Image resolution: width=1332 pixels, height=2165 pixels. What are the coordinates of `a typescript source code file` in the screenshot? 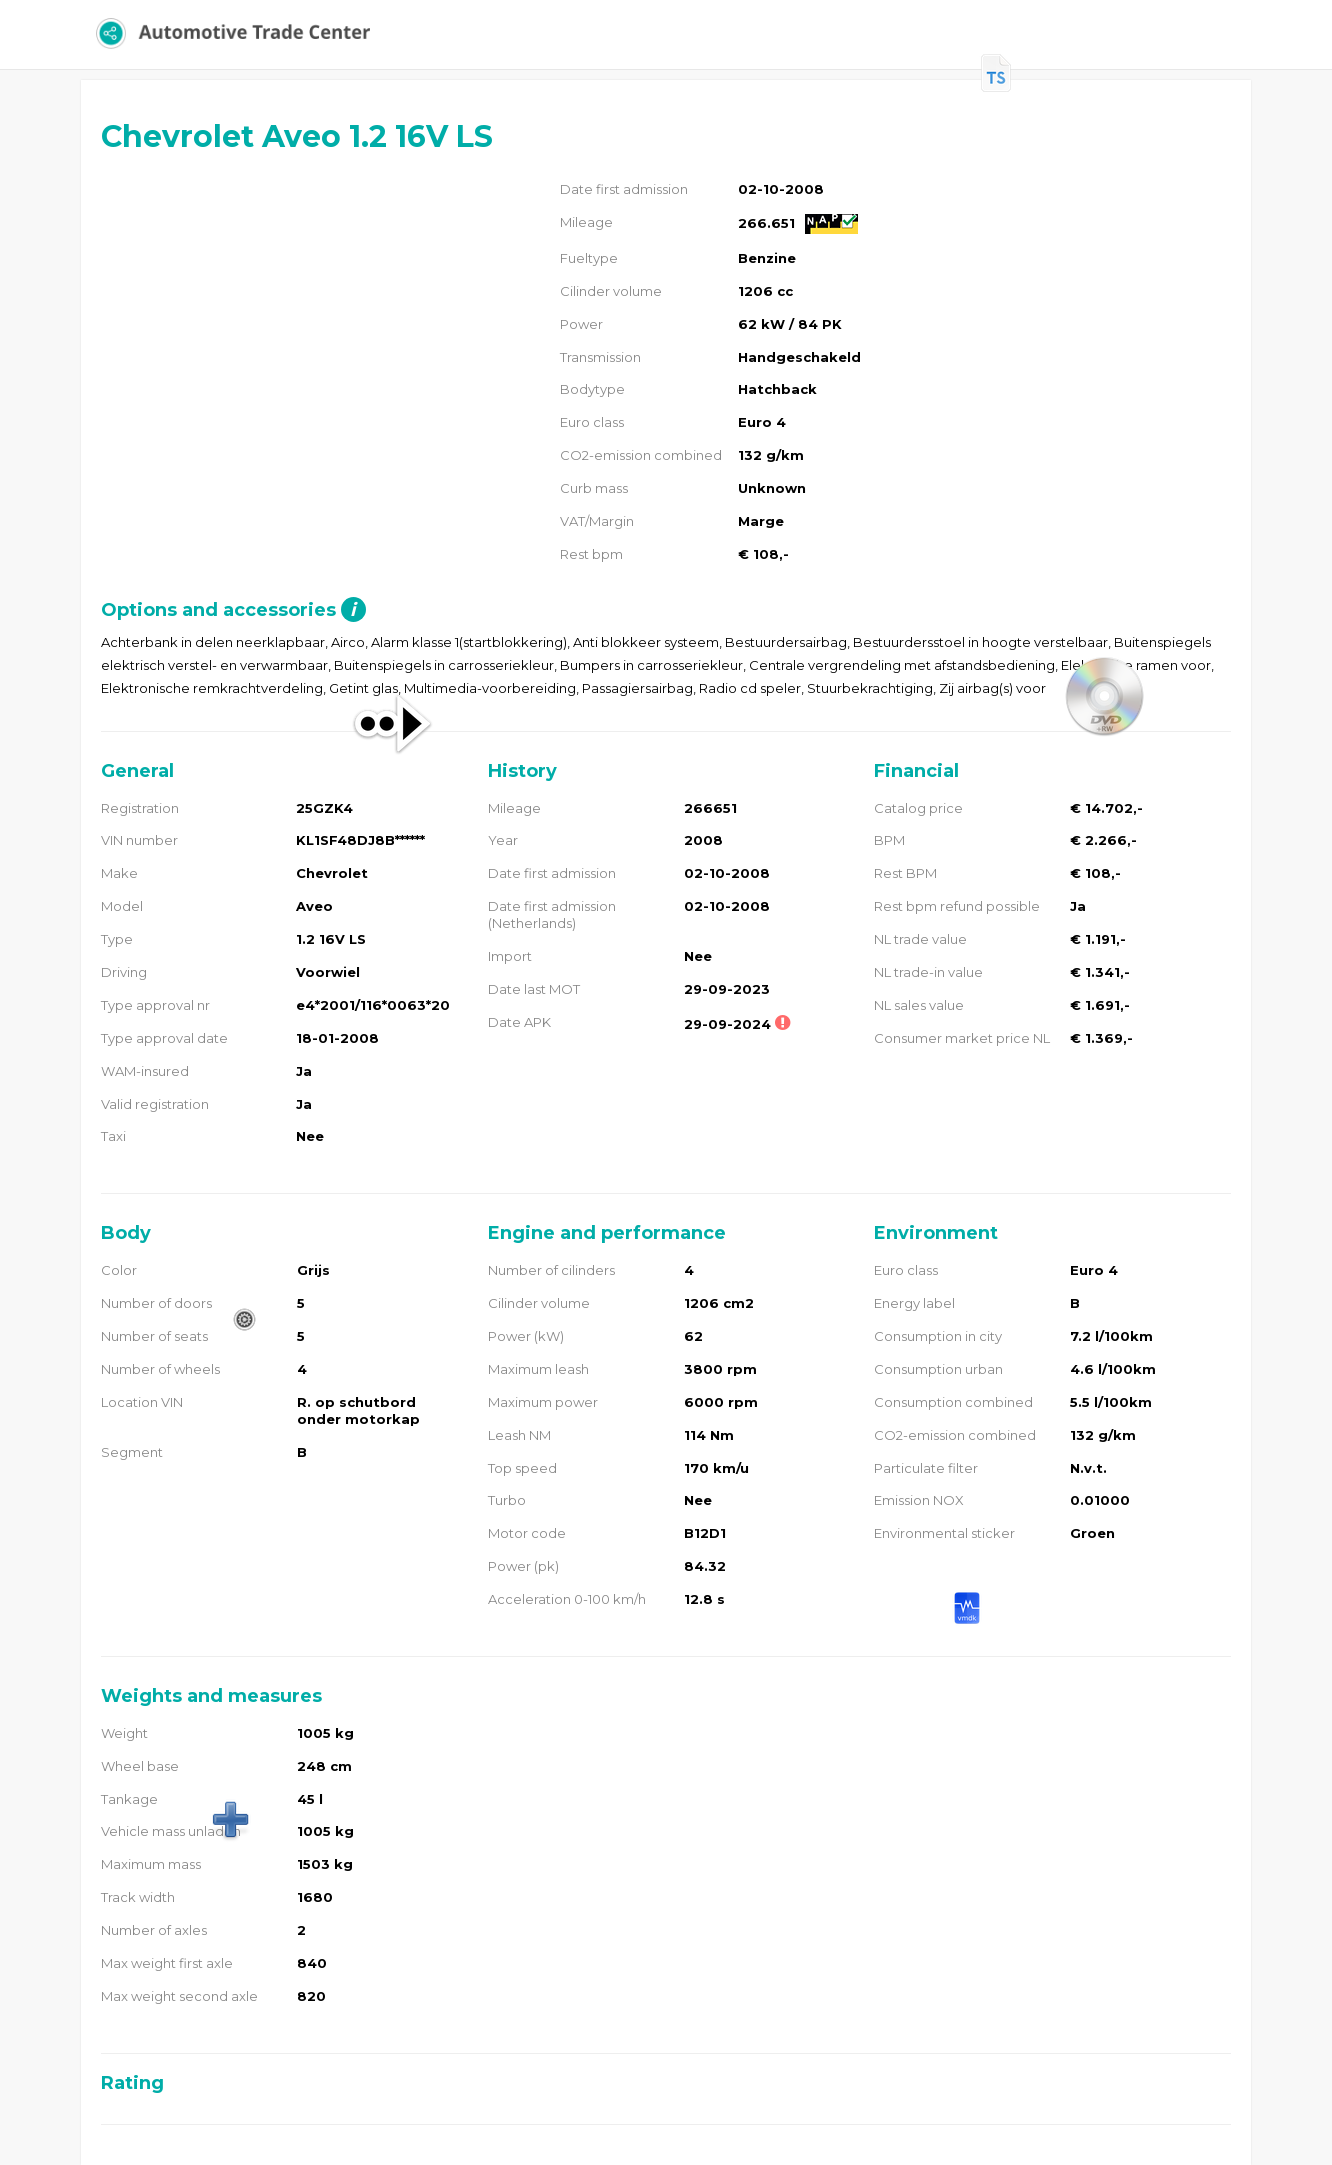 It's located at (996, 73).